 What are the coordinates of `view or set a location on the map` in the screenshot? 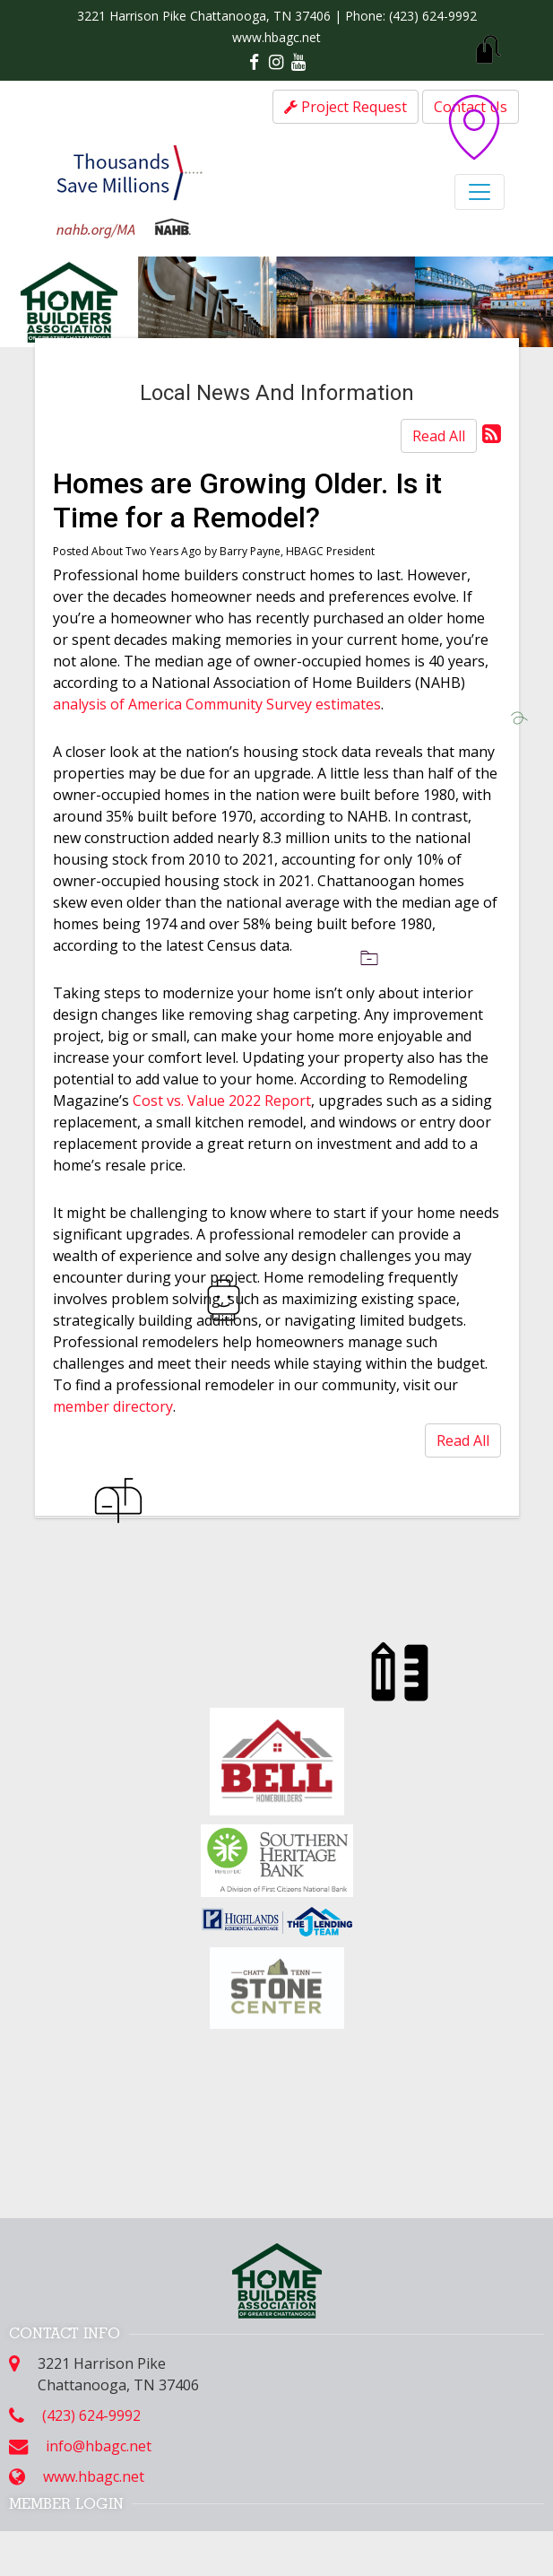 It's located at (474, 127).